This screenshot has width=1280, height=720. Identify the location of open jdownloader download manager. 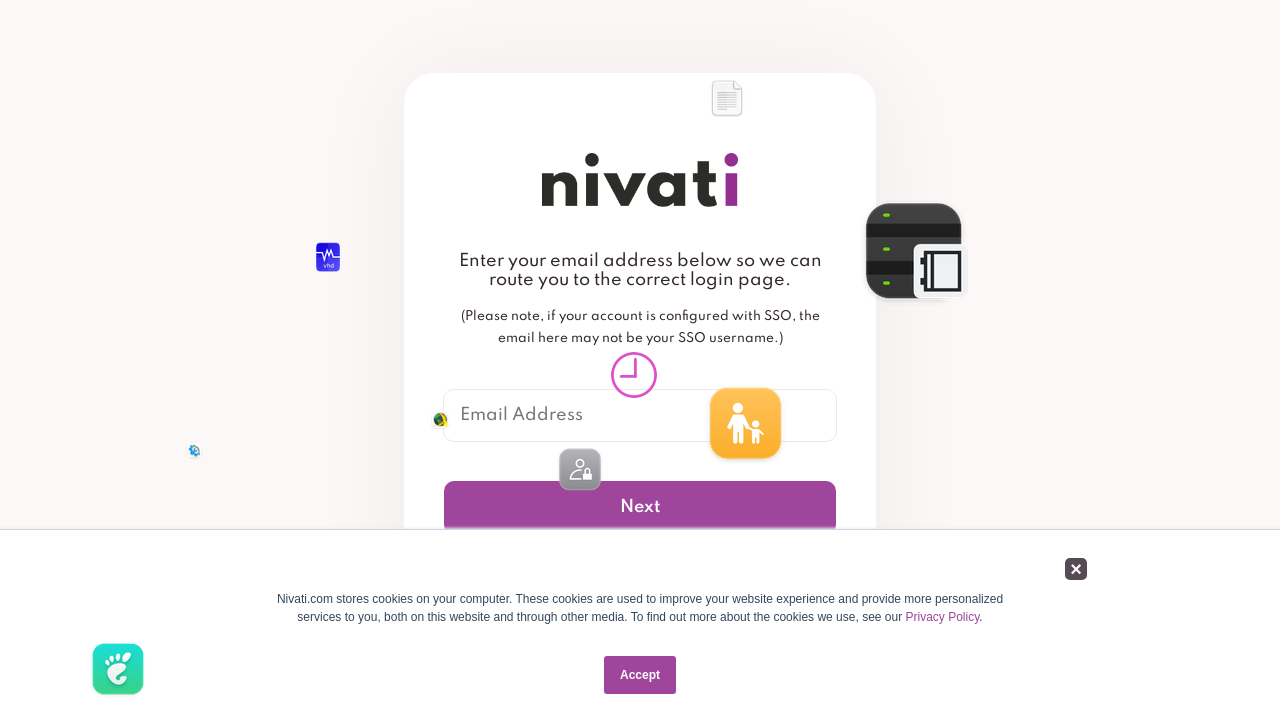
(440, 419).